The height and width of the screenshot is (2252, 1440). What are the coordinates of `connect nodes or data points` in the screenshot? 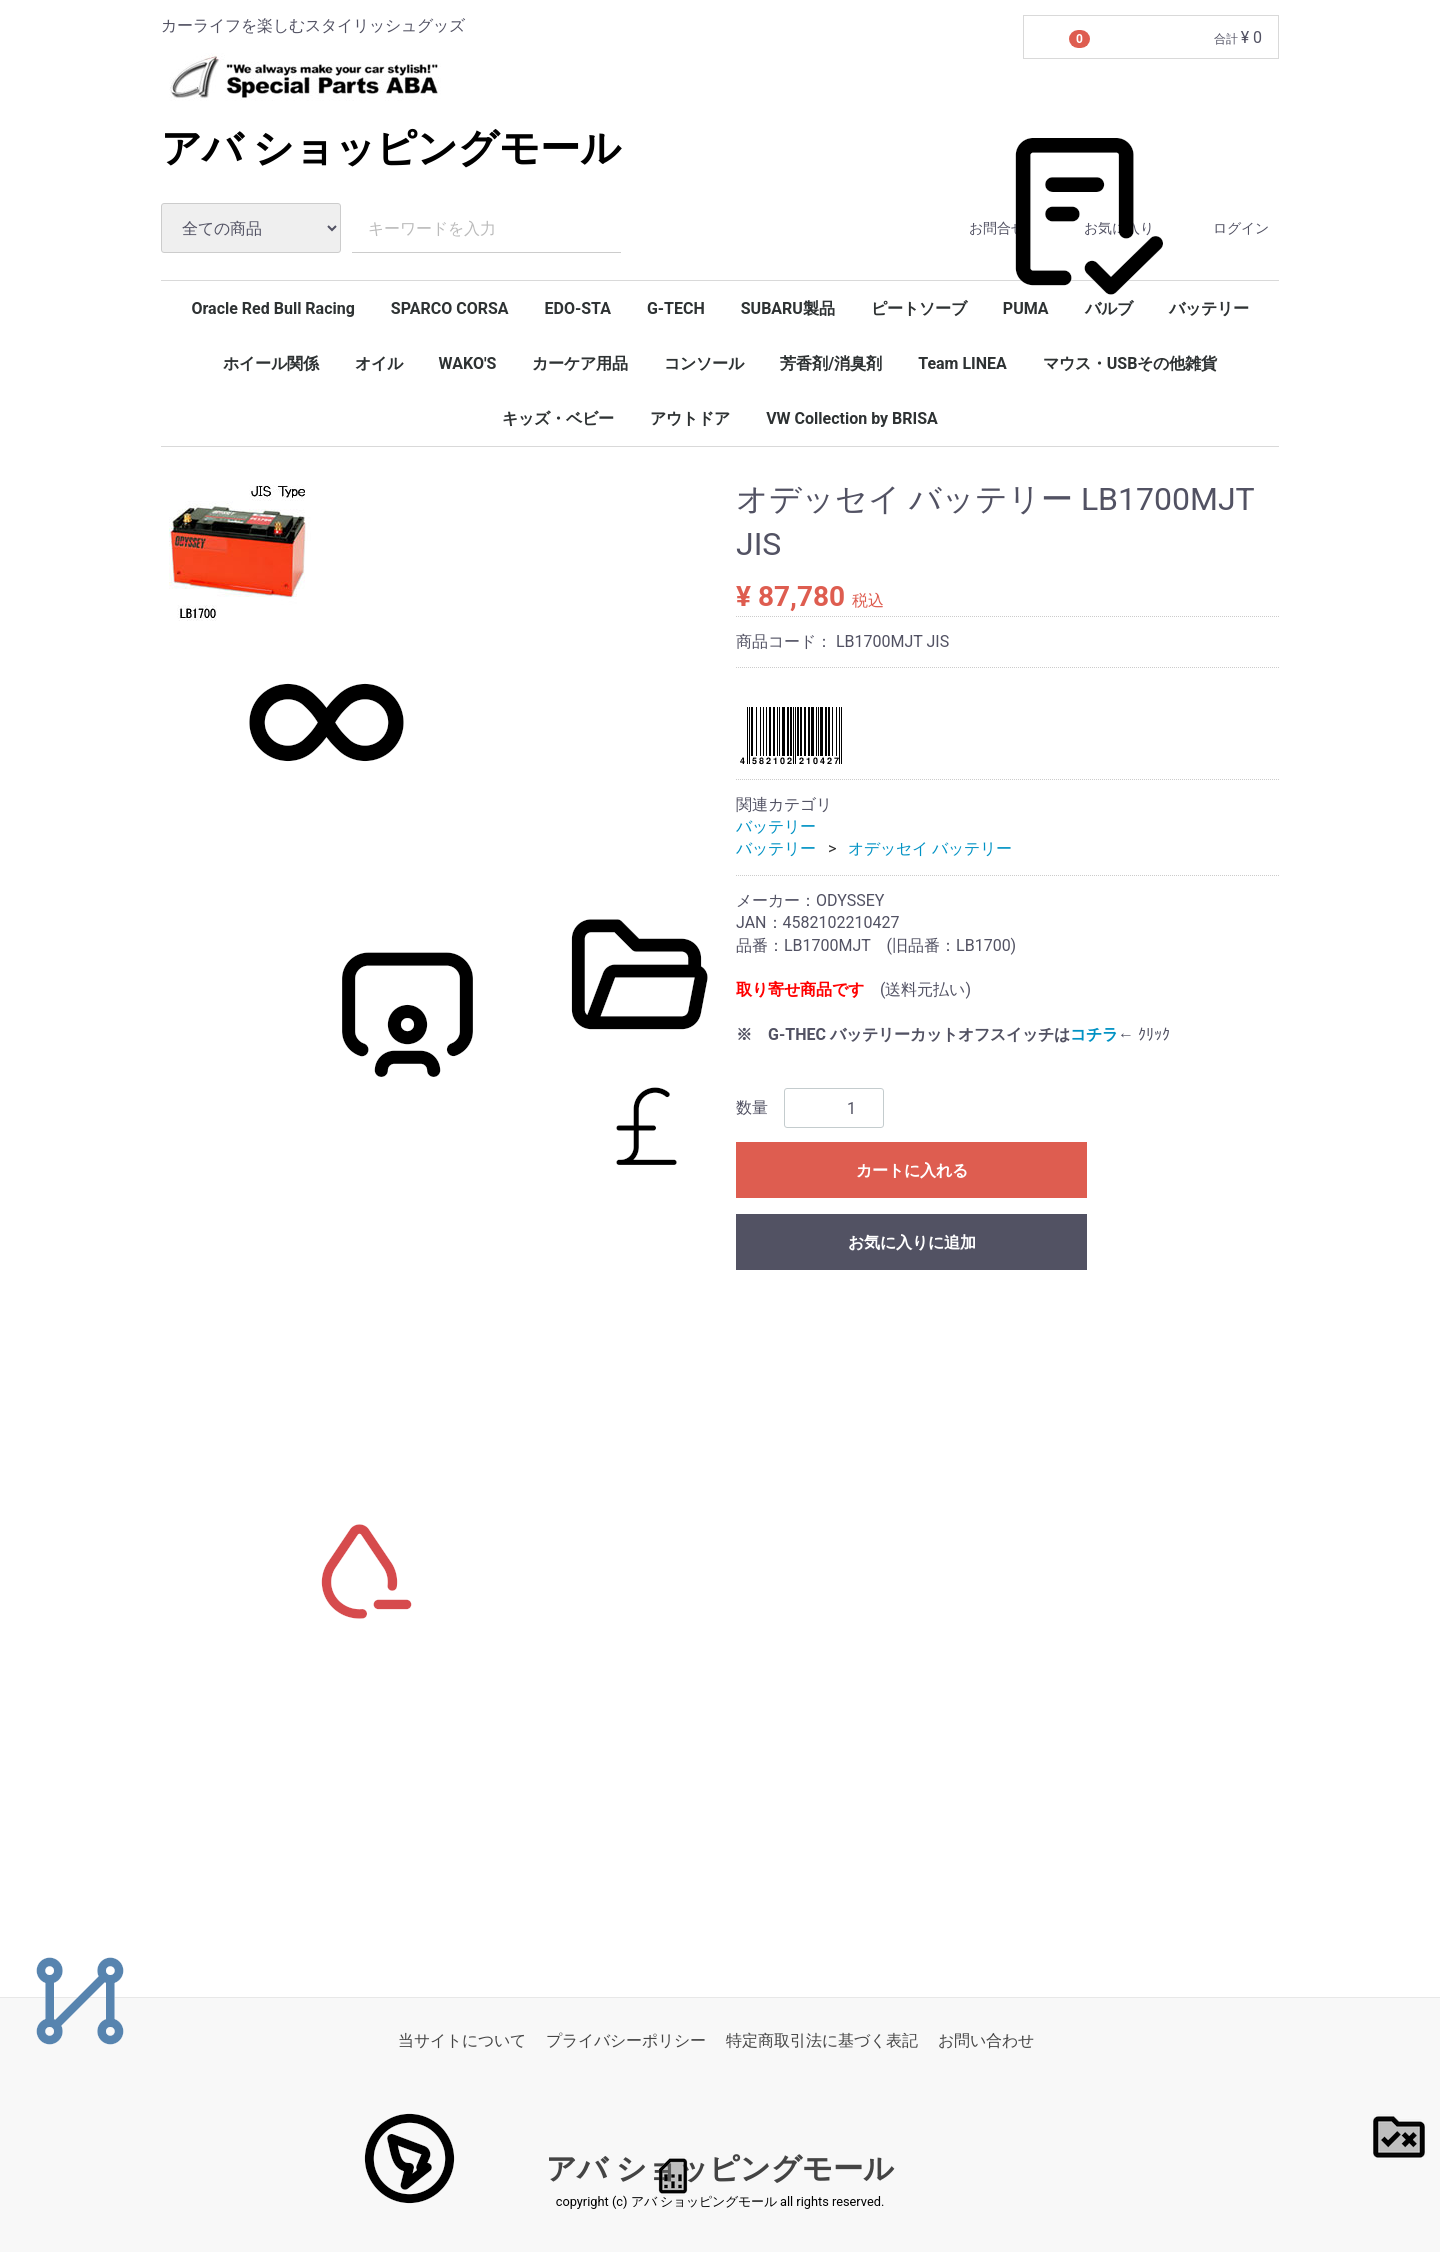 It's located at (80, 2001).